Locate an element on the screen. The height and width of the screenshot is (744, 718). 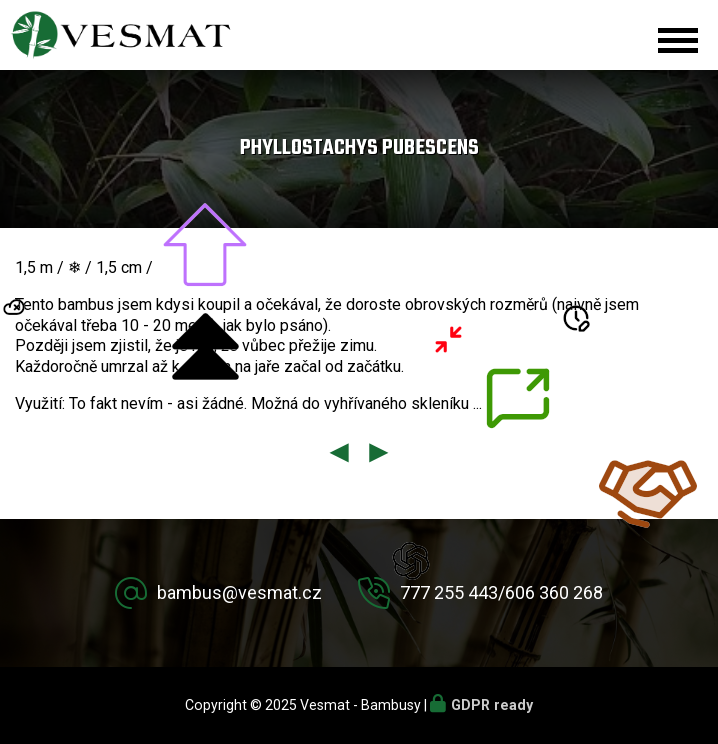
collapse or minimize content is located at coordinates (448, 339).